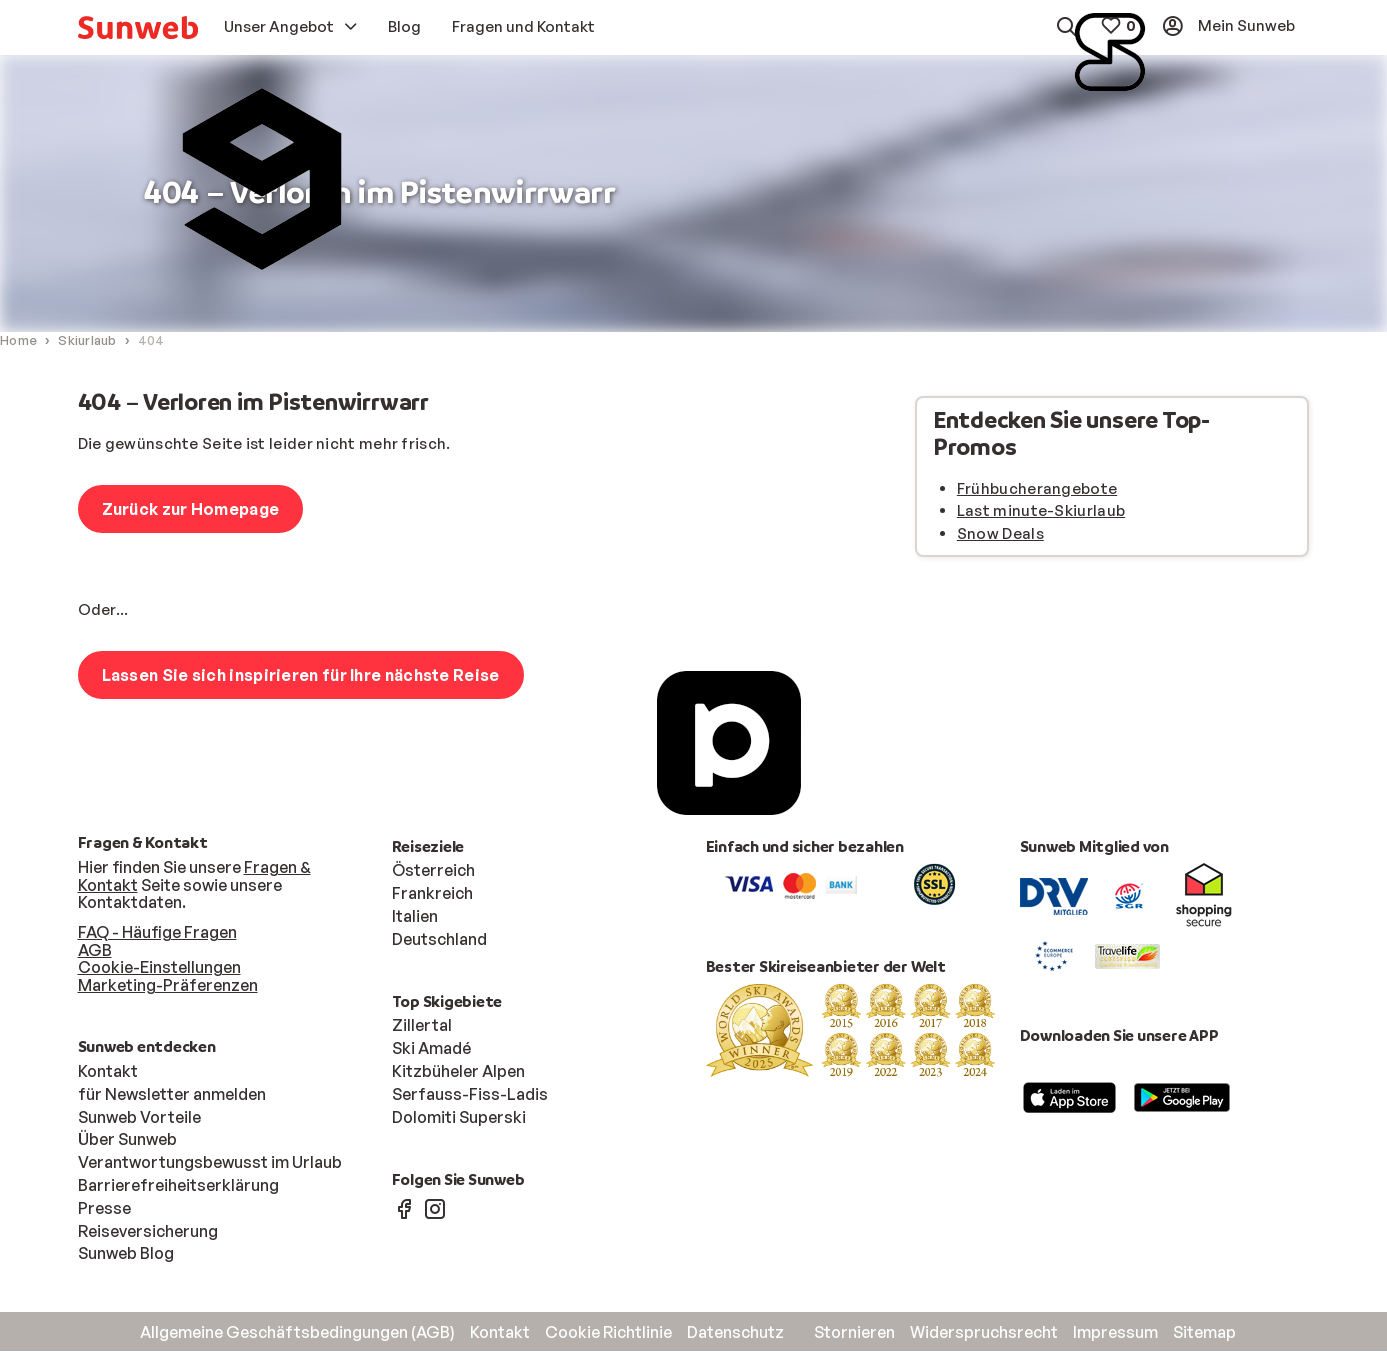 The width and height of the screenshot is (1387, 1352). I want to click on open the 9GAG app, so click(262, 179).